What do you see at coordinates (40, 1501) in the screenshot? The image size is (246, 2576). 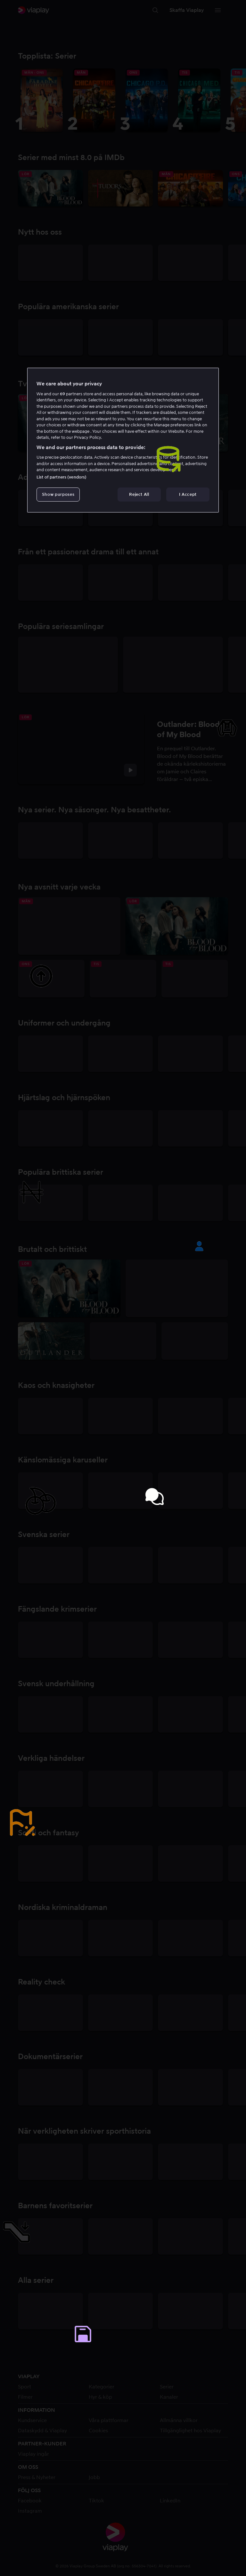 I see `indicates fruit or produce category` at bounding box center [40, 1501].